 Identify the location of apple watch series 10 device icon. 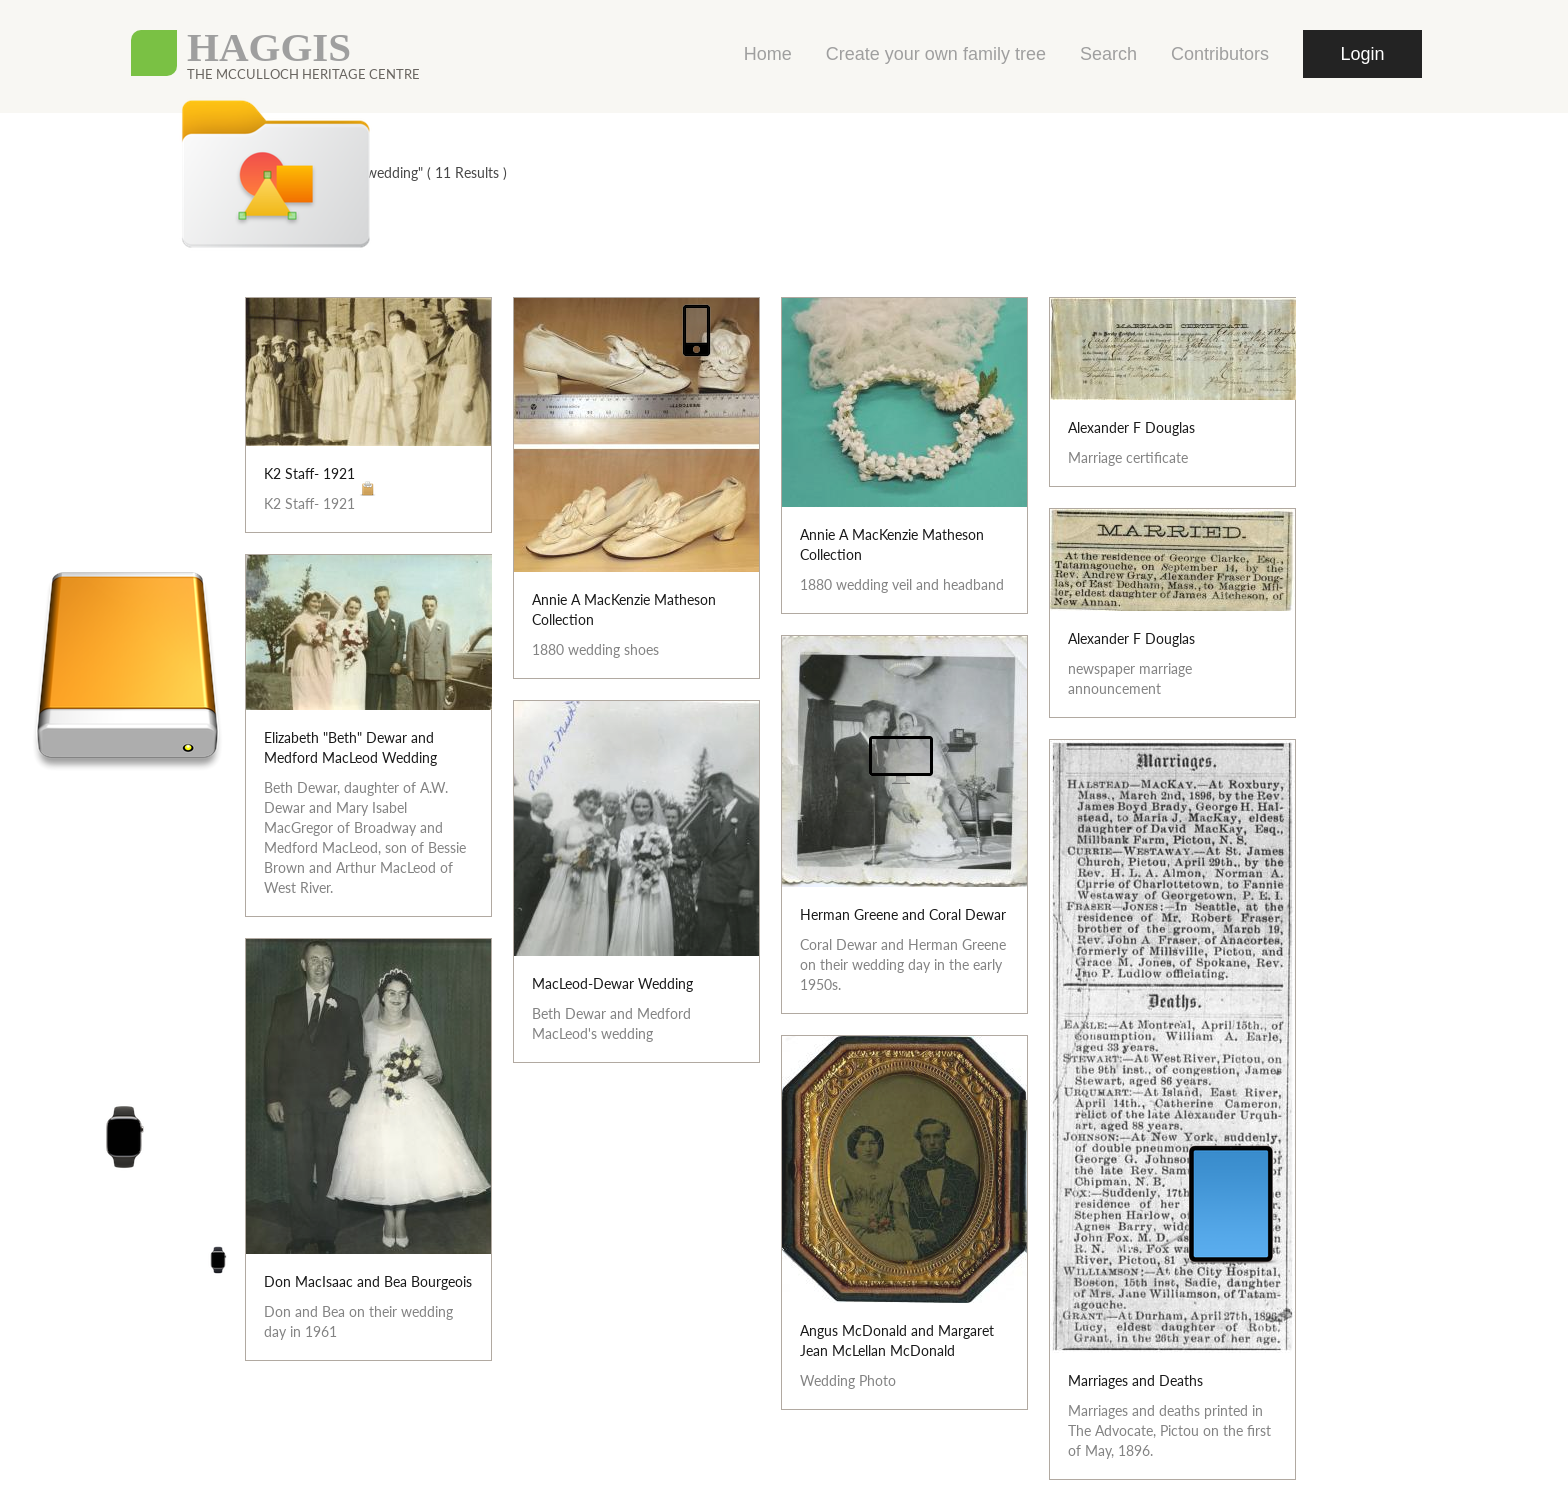
(124, 1137).